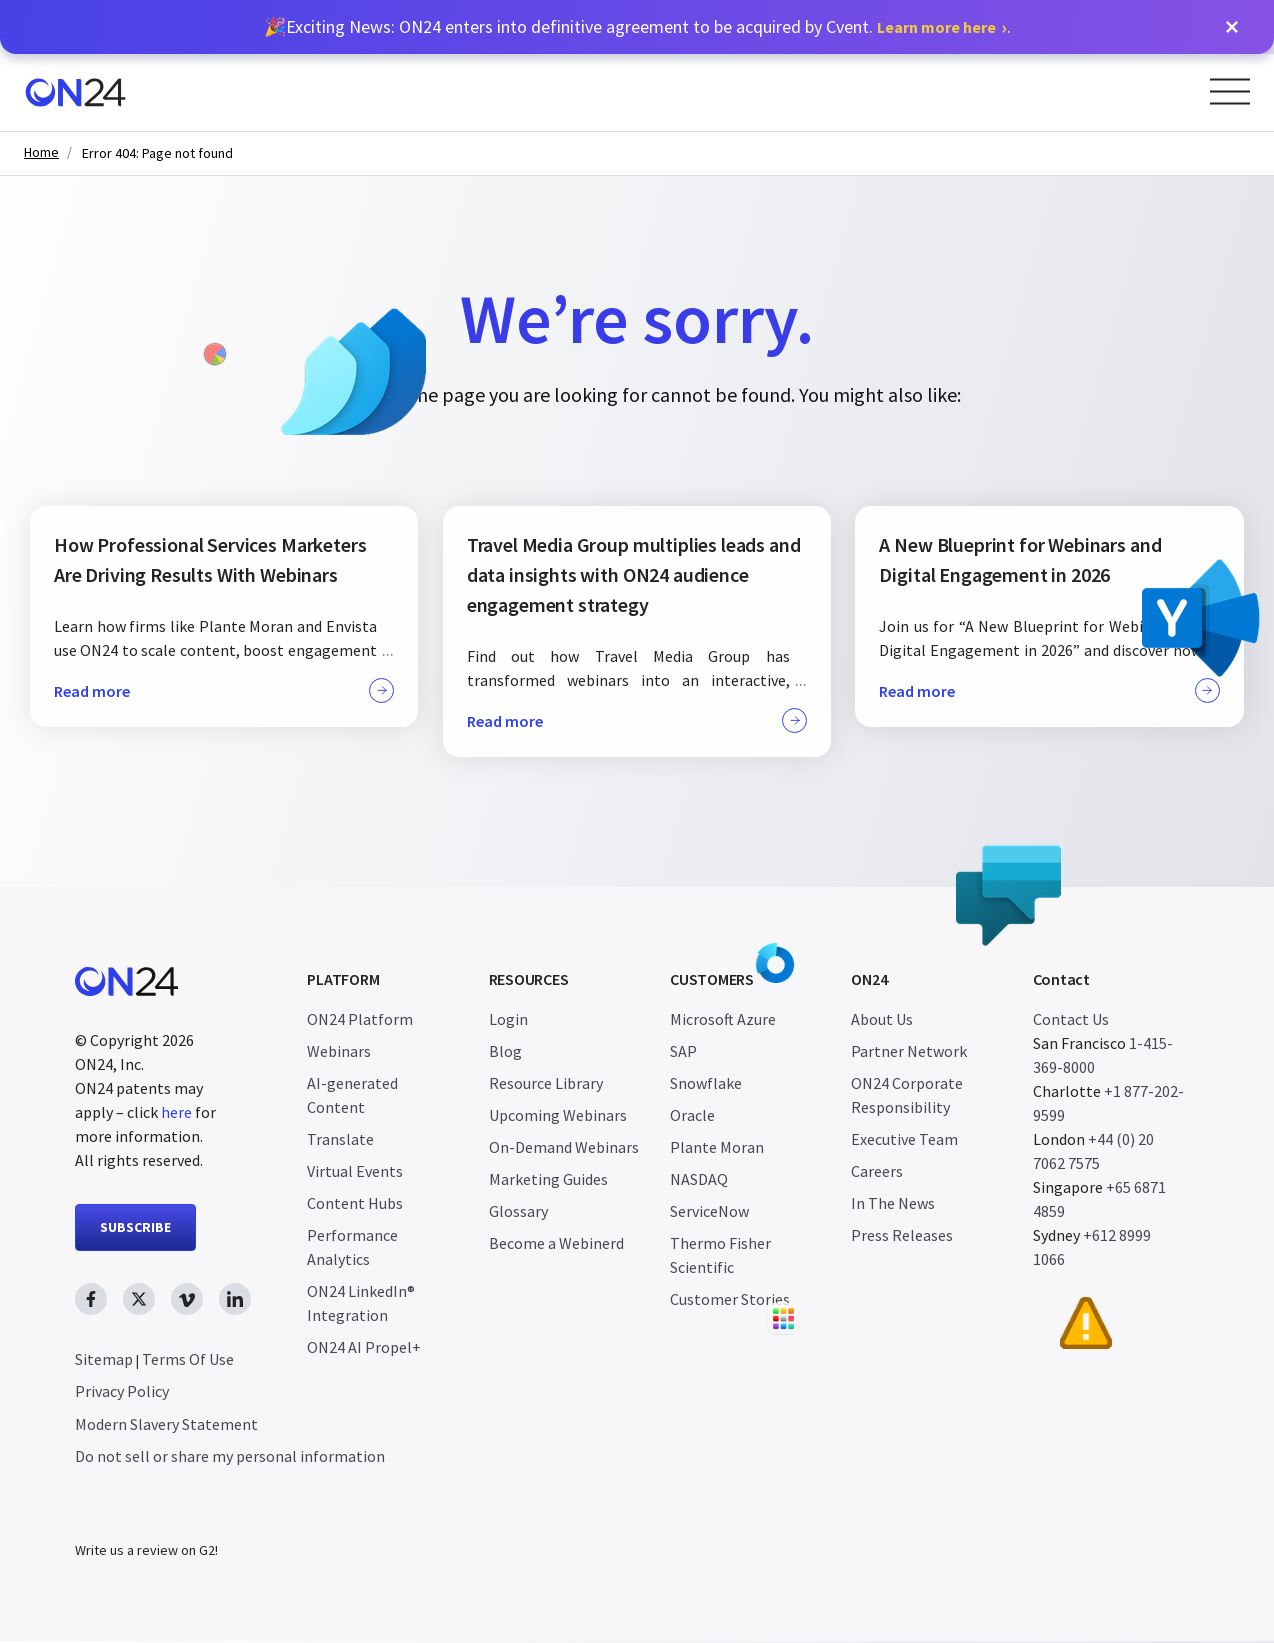 Image resolution: width=1274 pixels, height=1643 pixels. I want to click on open microsoft viva insights app, so click(353, 371).